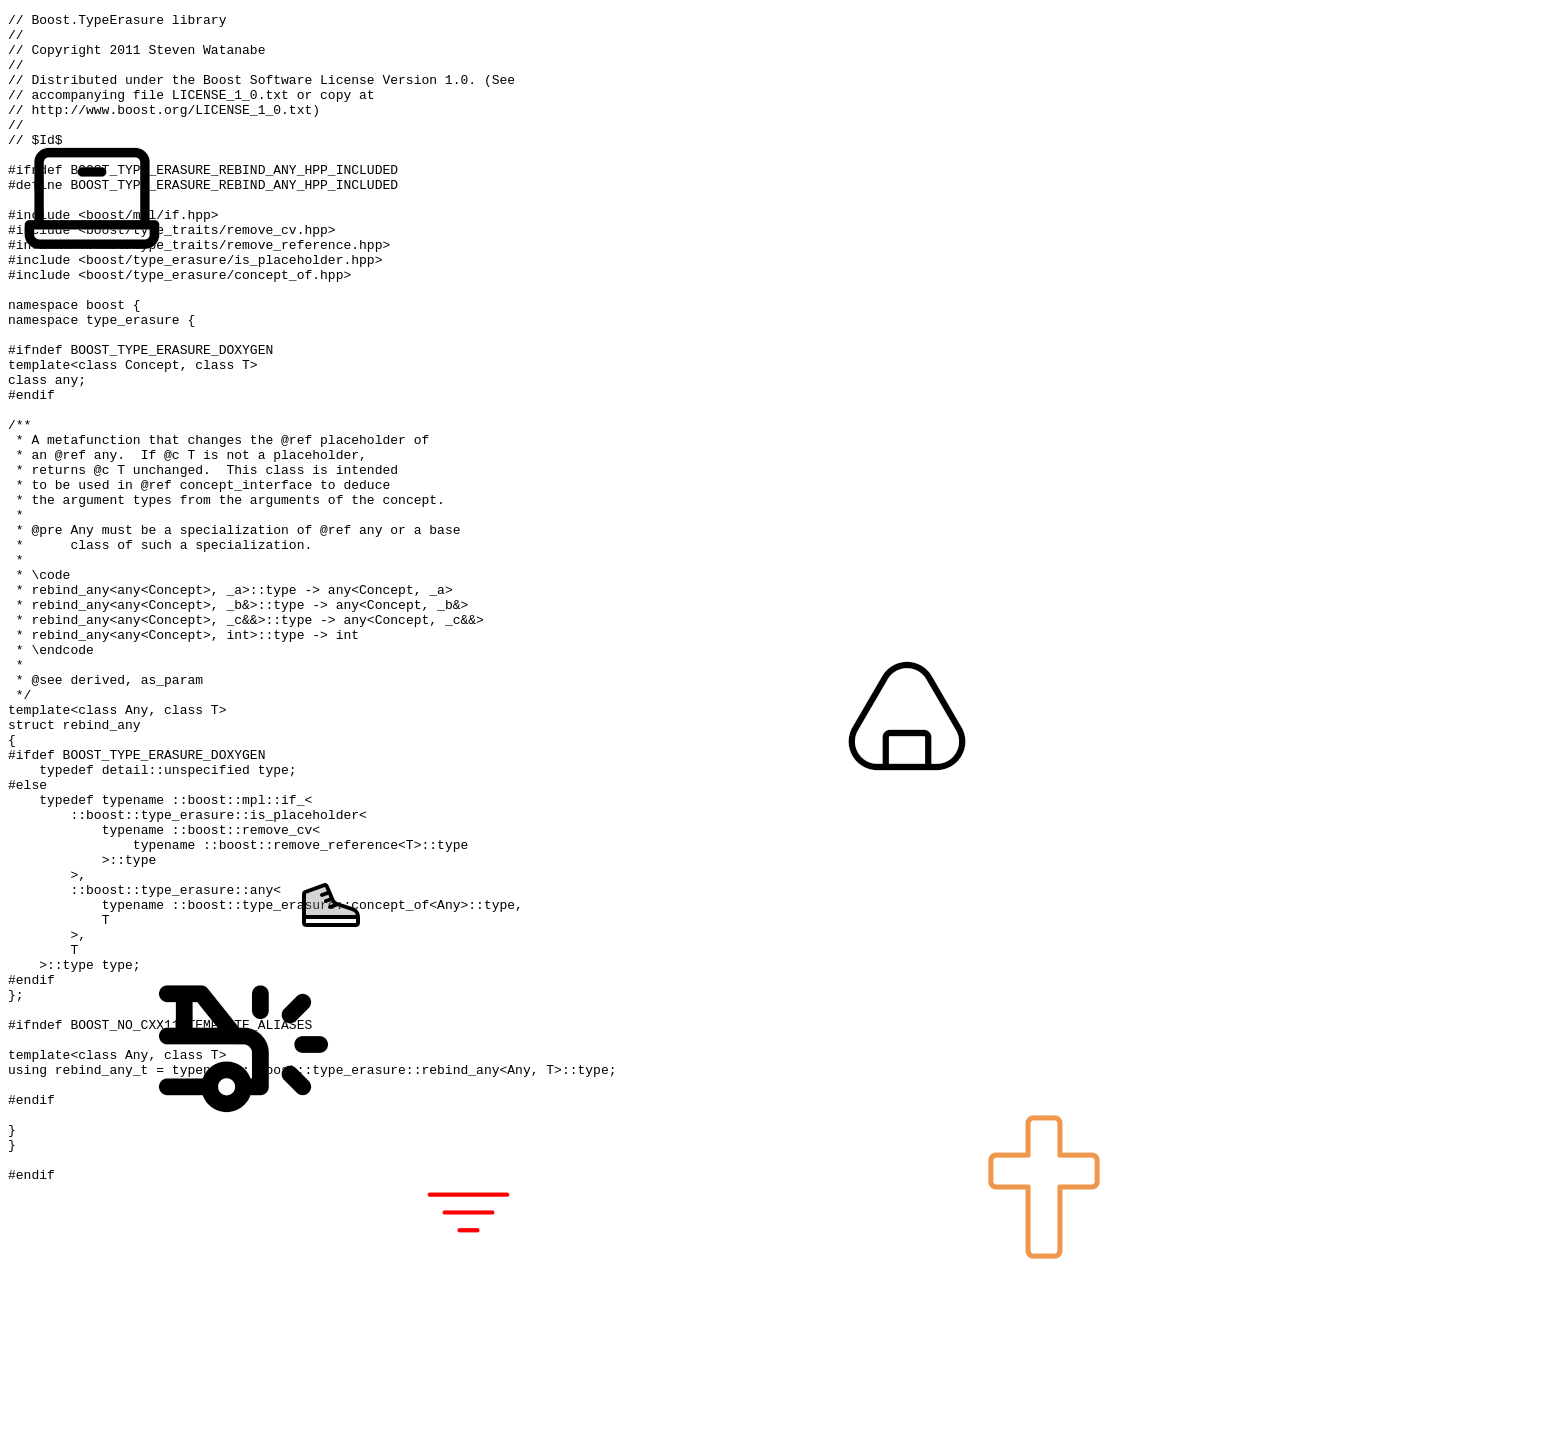  What do you see at coordinates (907, 716) in the screenshot?
I see `browse japanese food options` at bounding box center [907, 716].